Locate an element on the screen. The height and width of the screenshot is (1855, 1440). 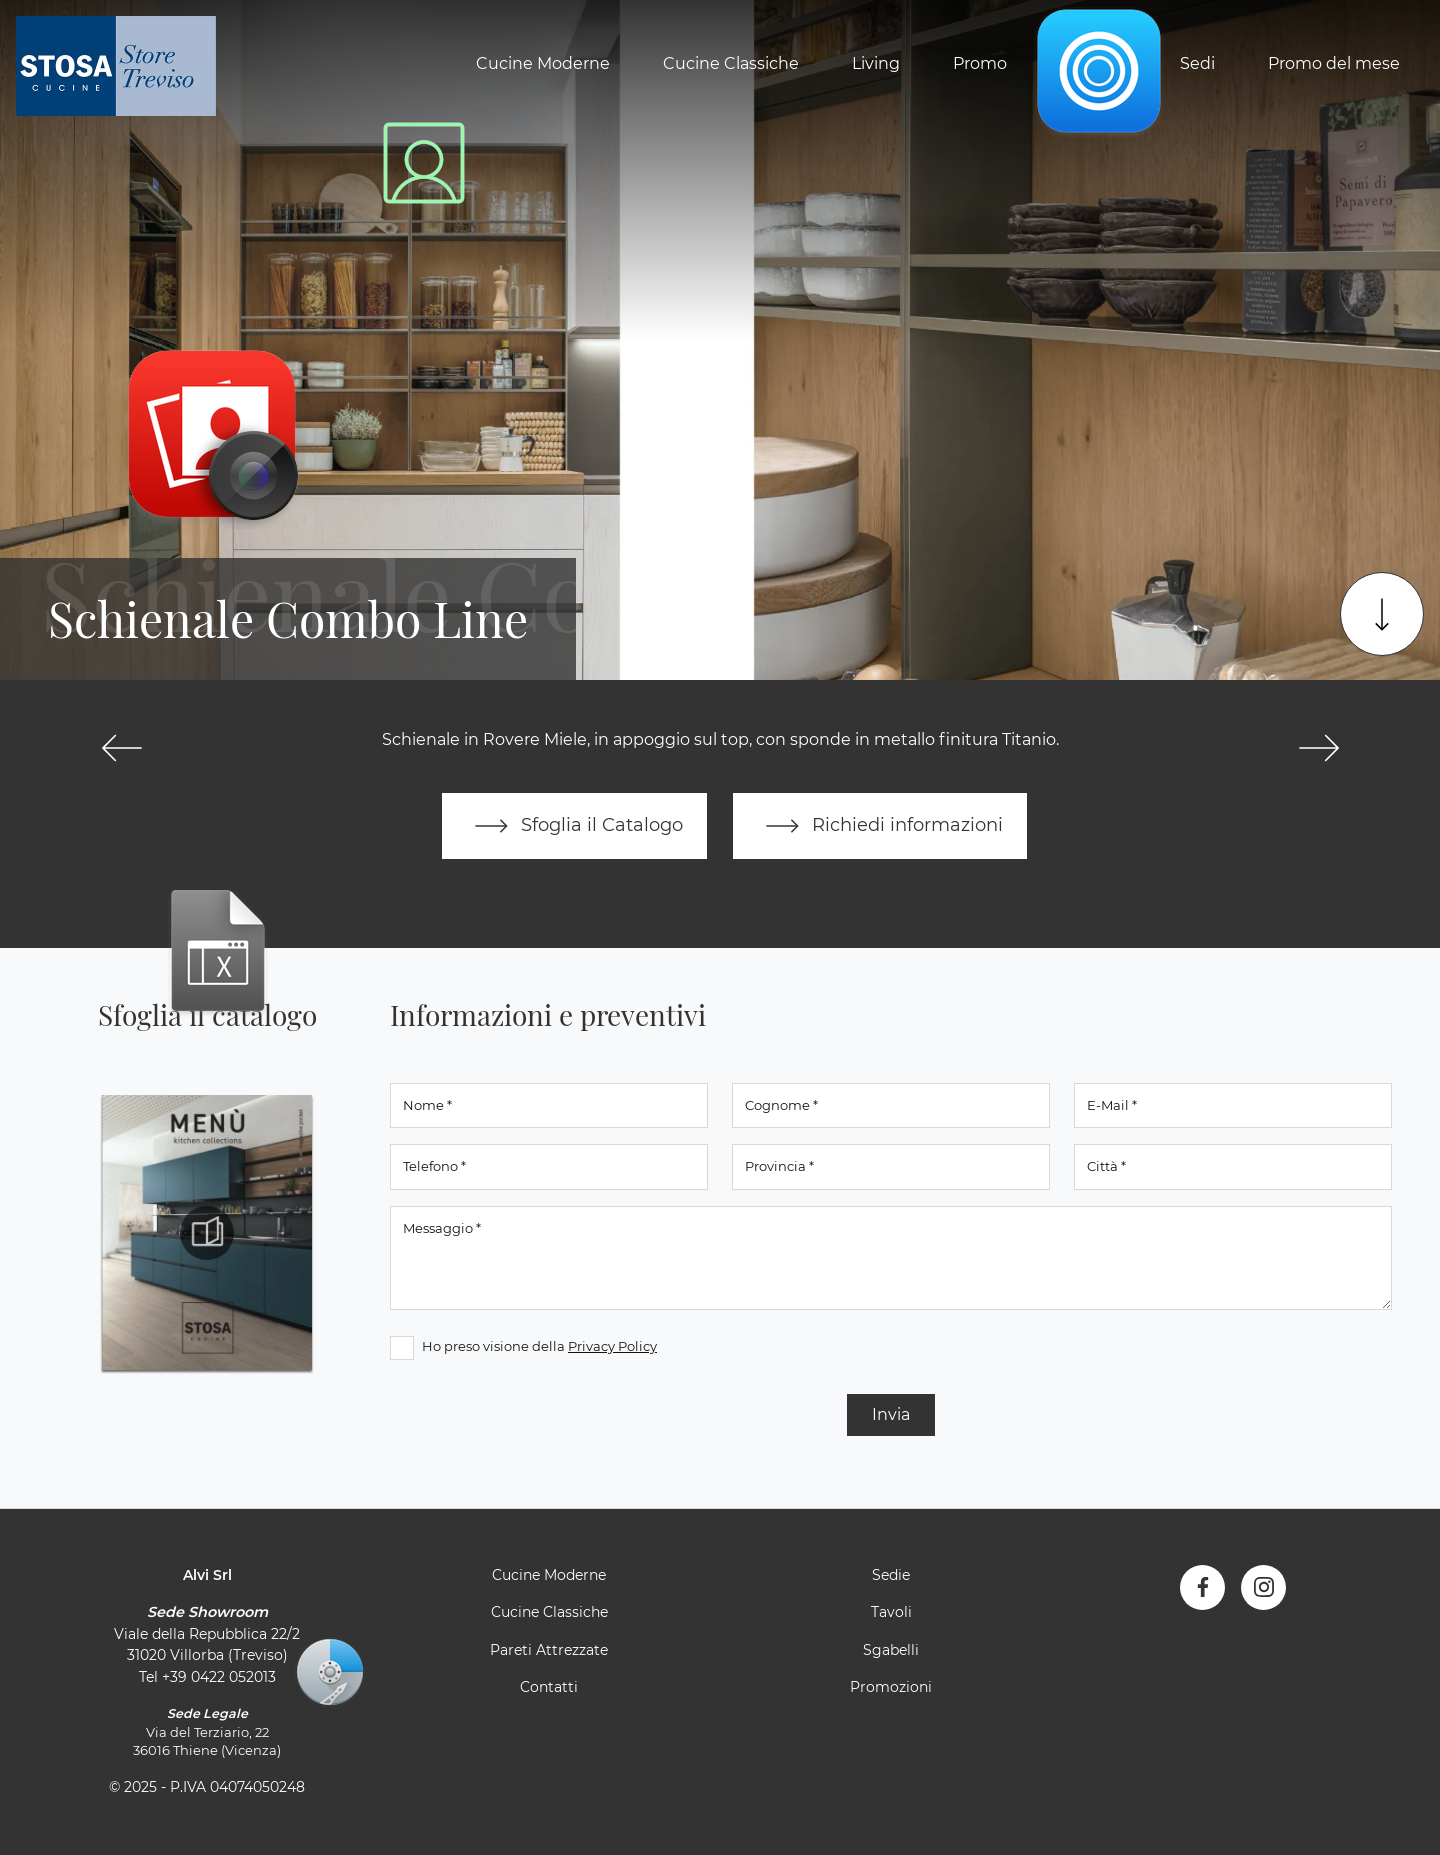
a macbinary file type indicator is located at coordinates (218, 953).